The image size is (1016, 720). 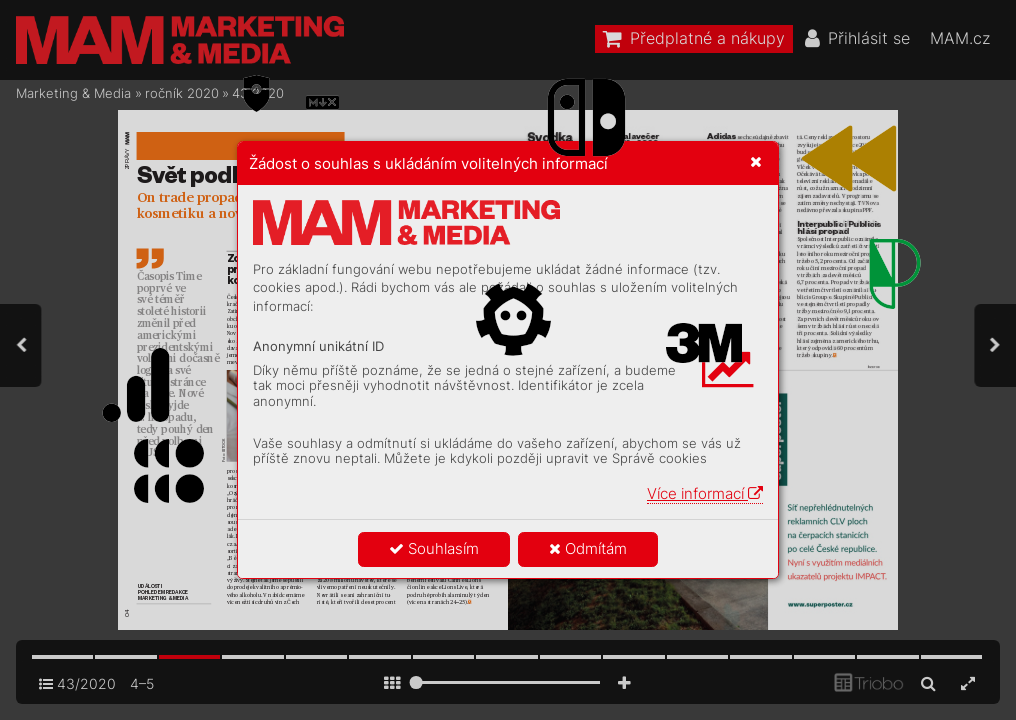 I want to click on nintendo switch app or related service, so click(x=586, y=117).